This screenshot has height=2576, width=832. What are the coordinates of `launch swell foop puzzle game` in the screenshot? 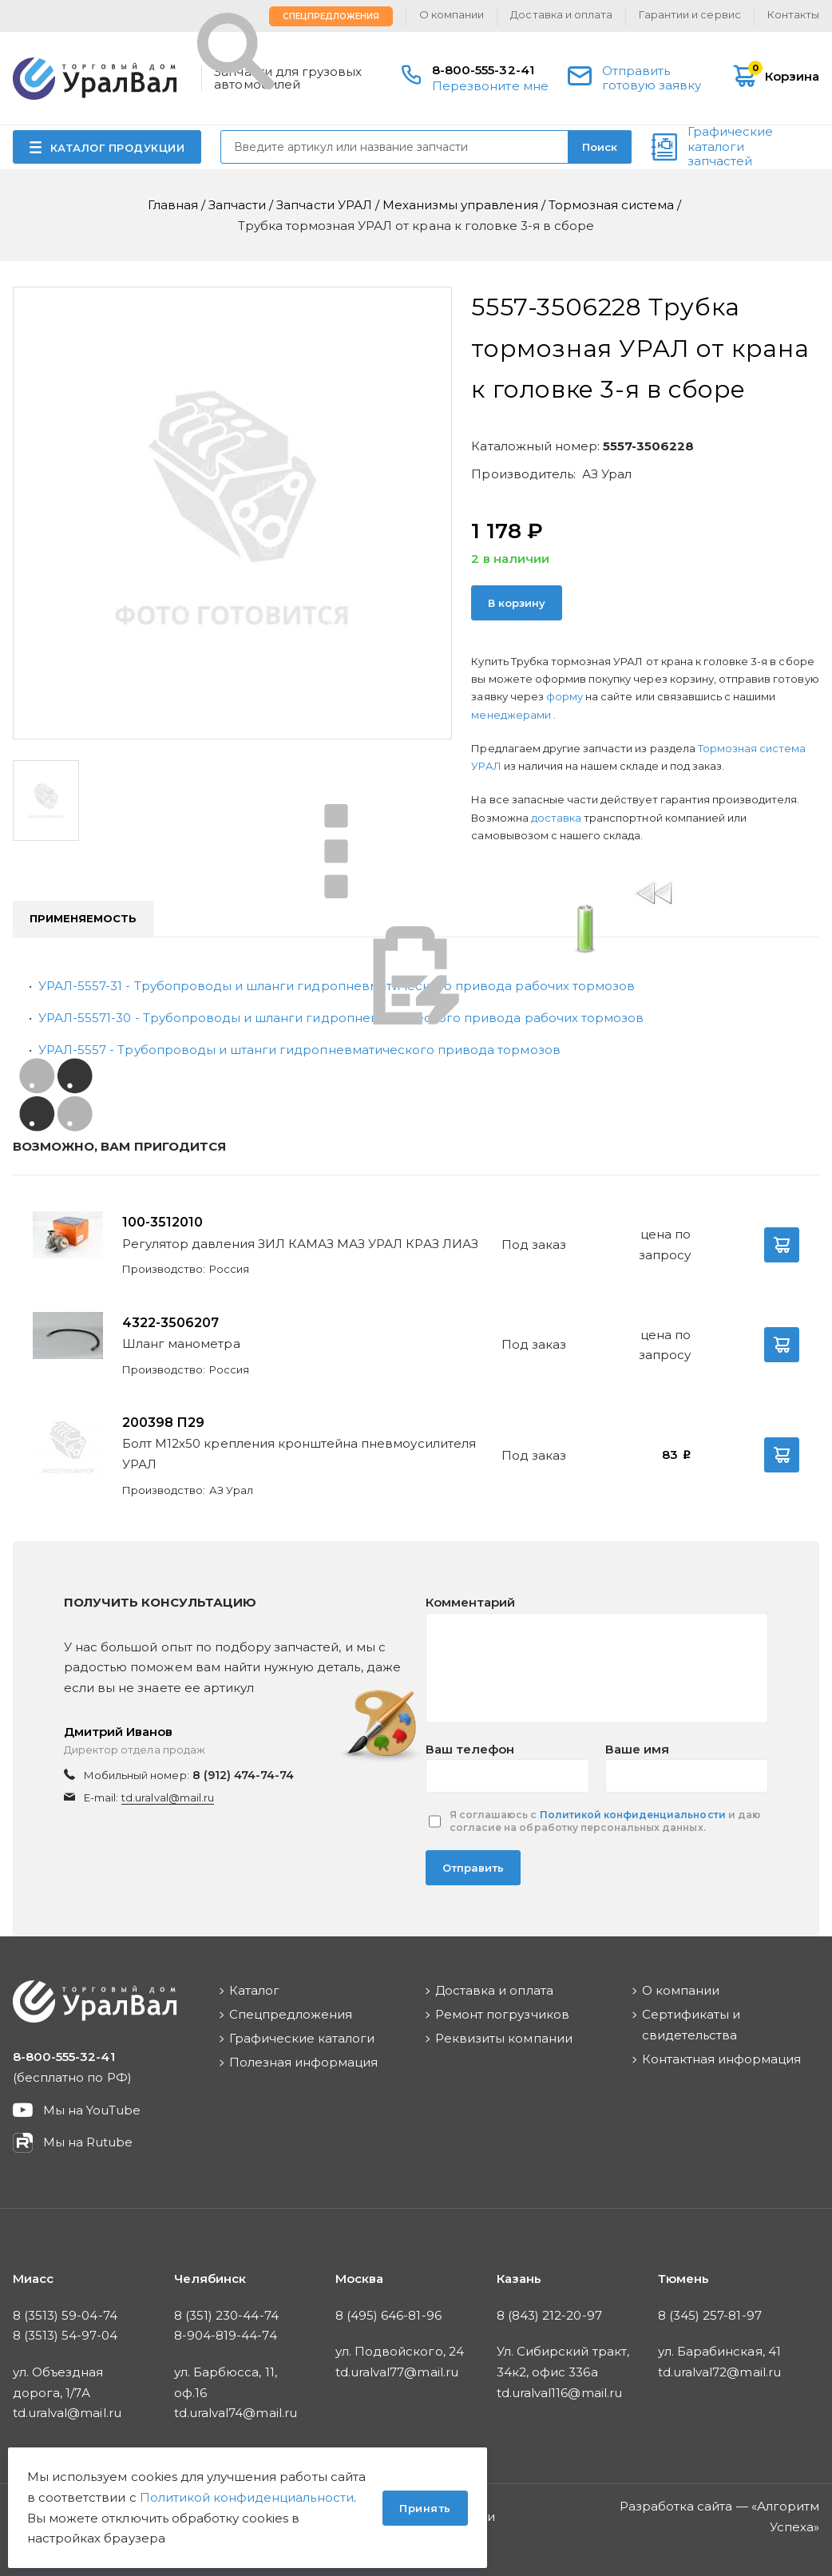 It's located at (56, 1095).